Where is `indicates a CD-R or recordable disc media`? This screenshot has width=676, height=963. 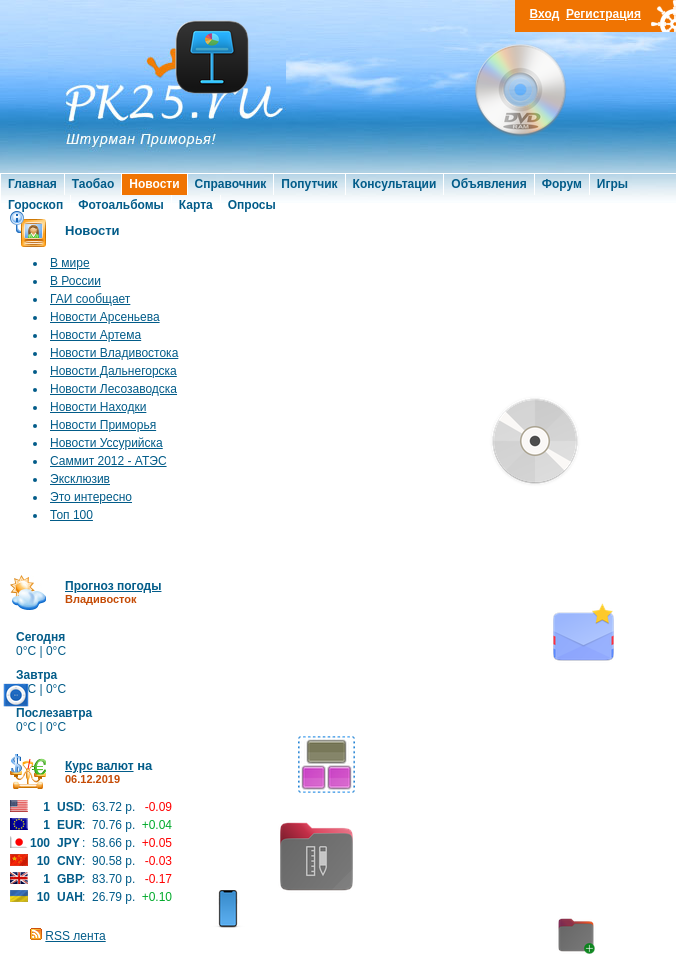
indicates a CD-R or recordable disc media is located at coordinates (535, 441).